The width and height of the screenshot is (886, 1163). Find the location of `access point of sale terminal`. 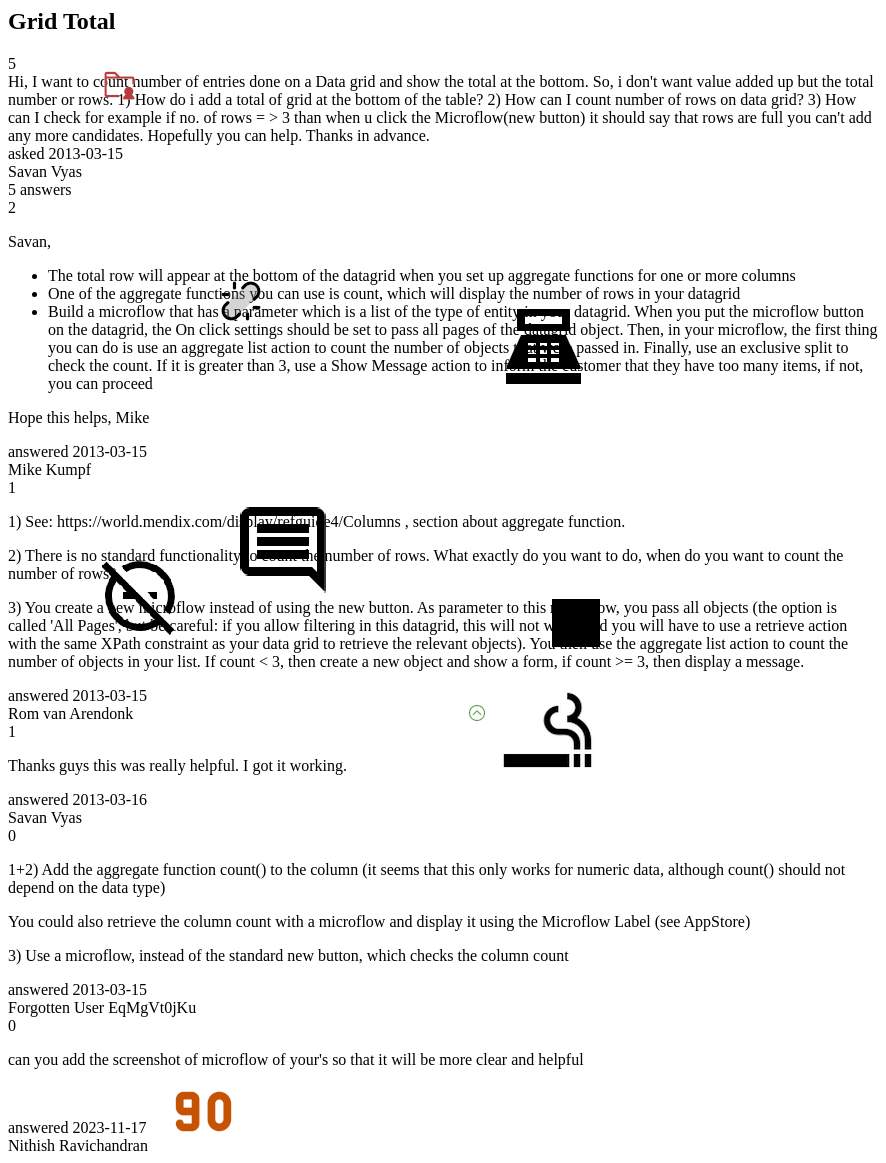

access point of sale terminal is located at coordinates (543, 346).